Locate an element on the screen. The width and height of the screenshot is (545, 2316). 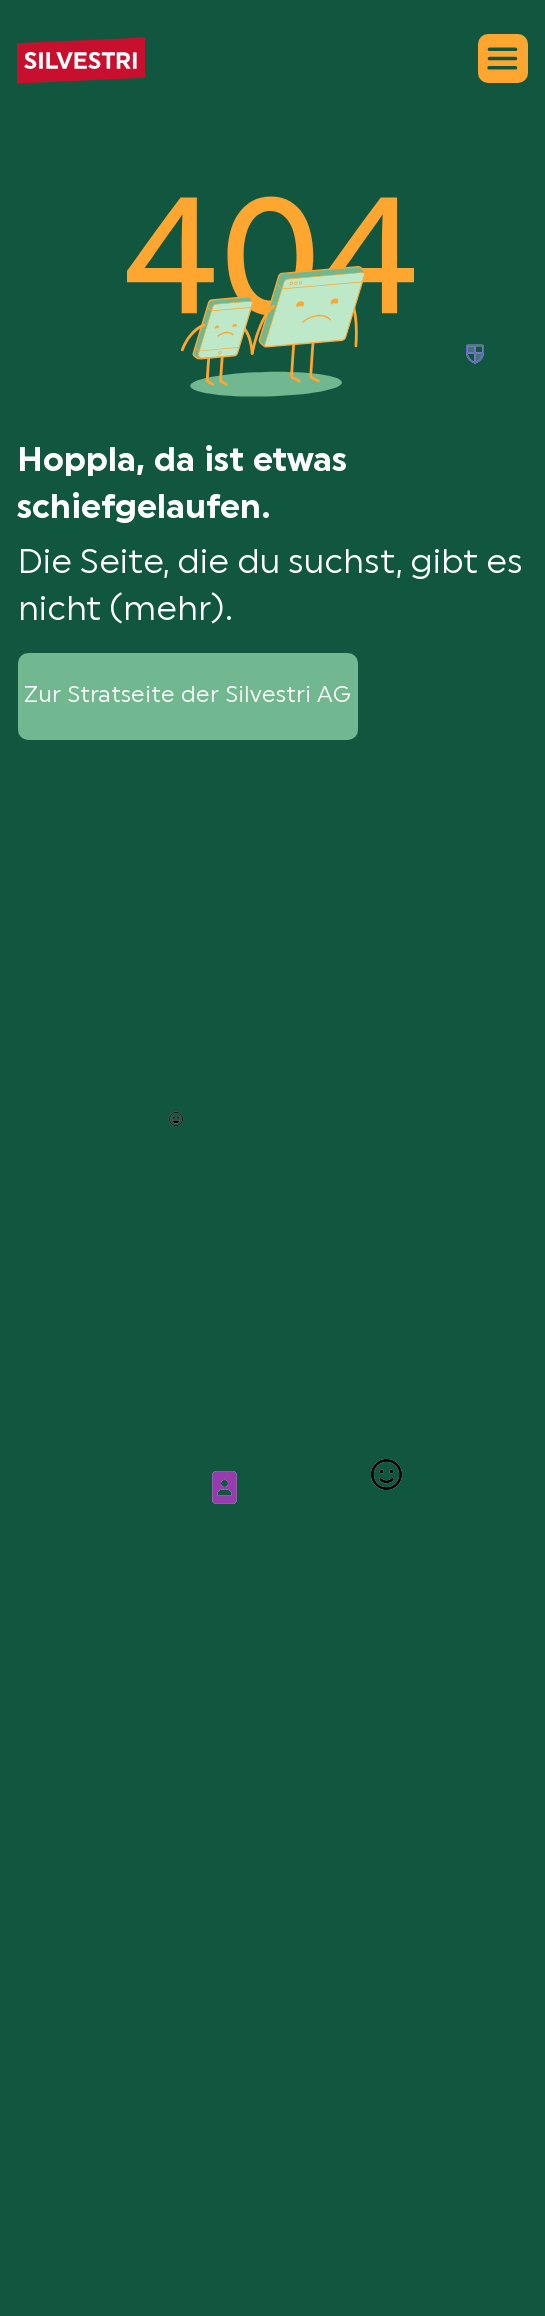
view profile picture or portrait image is located at coordinates (224, 1487).